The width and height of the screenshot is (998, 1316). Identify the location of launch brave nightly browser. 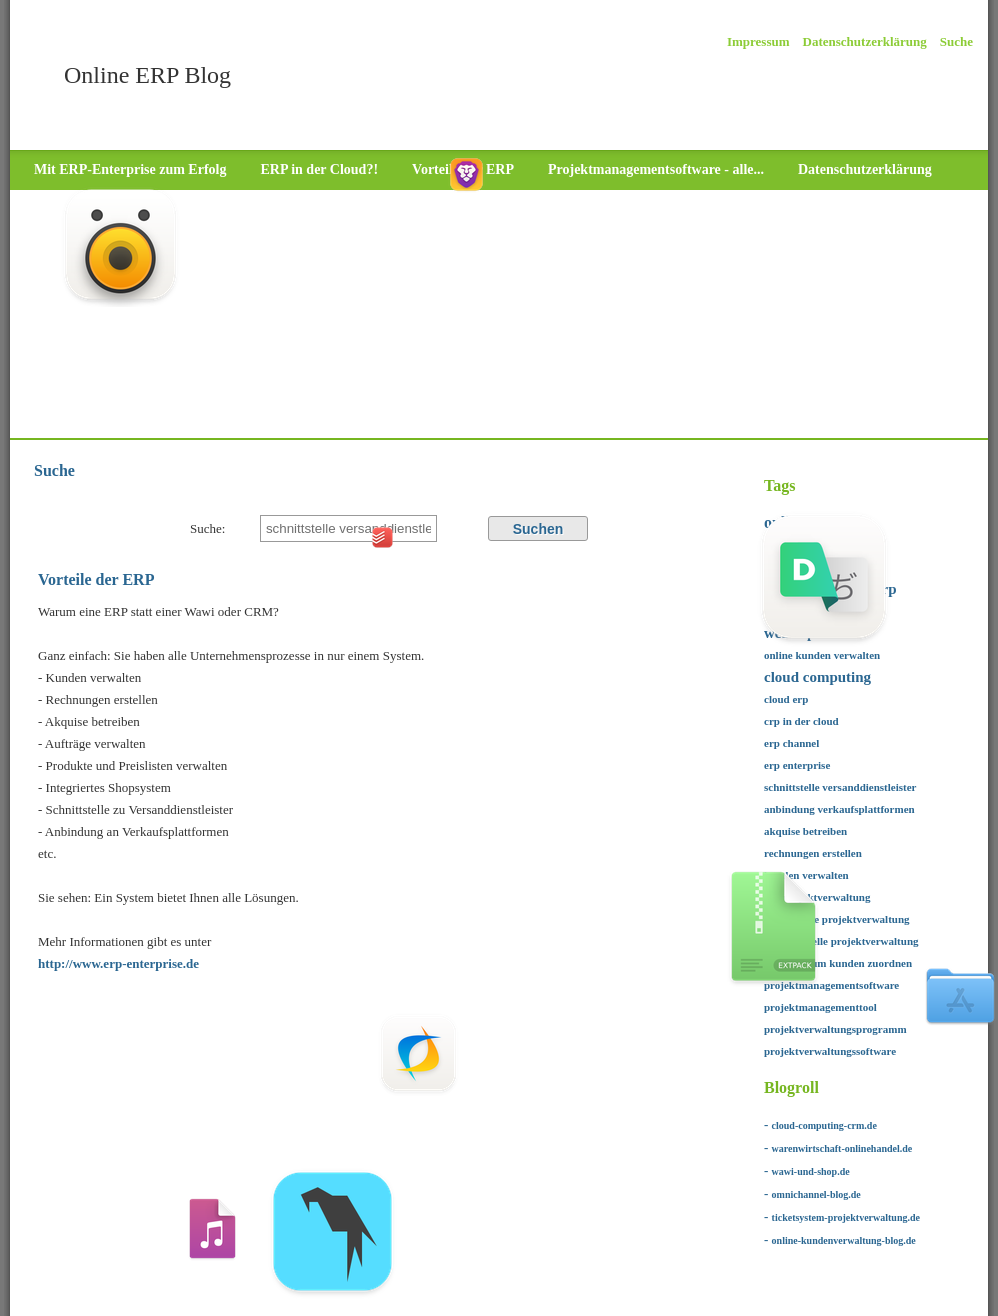
(466, 174).